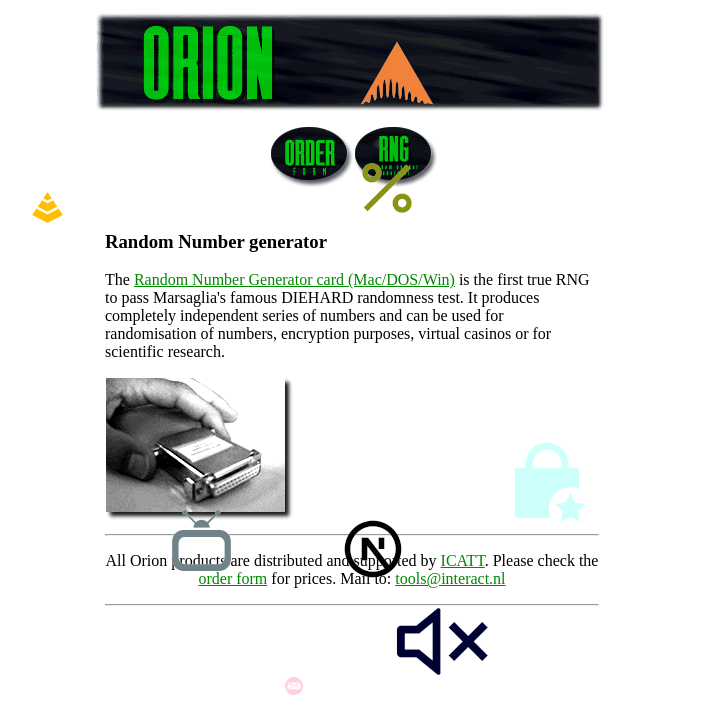 The height and width of the screenshot is (720, 704). Describe the element at coordinates (47, 207) in the screenshot. I see `red app logo` at that location.